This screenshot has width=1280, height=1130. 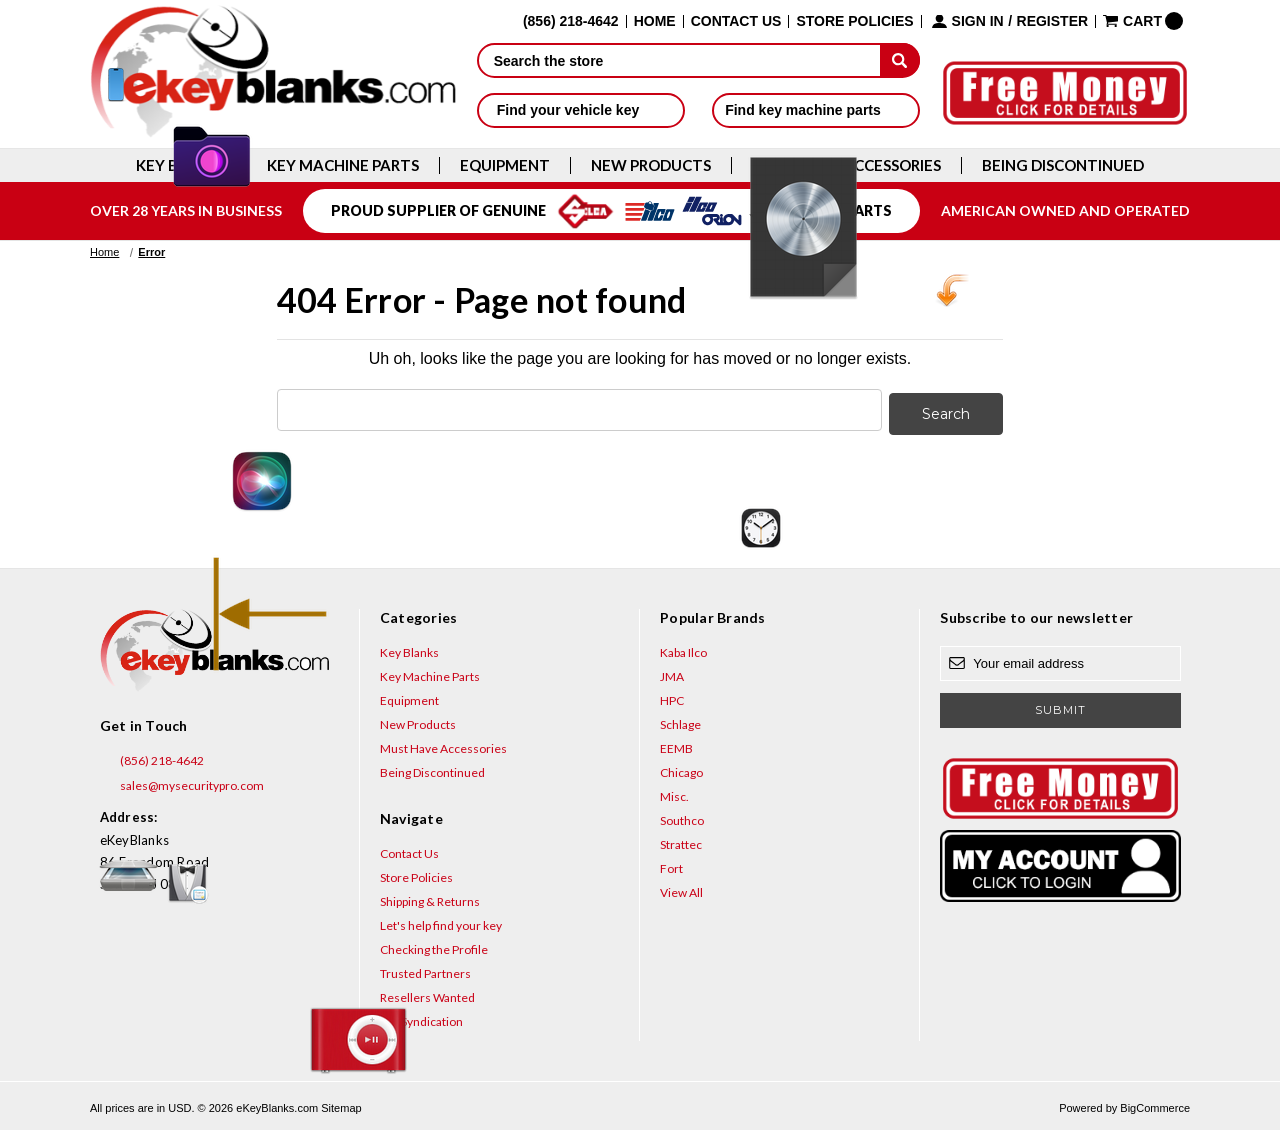 What do you see at coordinates (358, 1022) in the screenshot?
I see `iPod shuffle device indicator` at bounding box center [358, 1022].